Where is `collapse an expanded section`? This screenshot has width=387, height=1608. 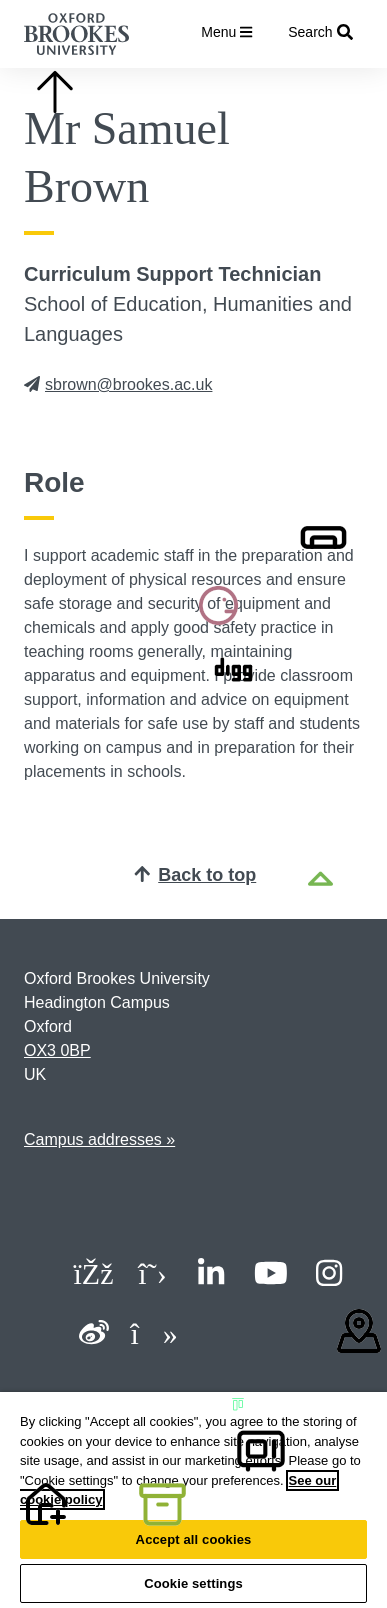 collapse an expanded section is located at coordinates (320, 880).